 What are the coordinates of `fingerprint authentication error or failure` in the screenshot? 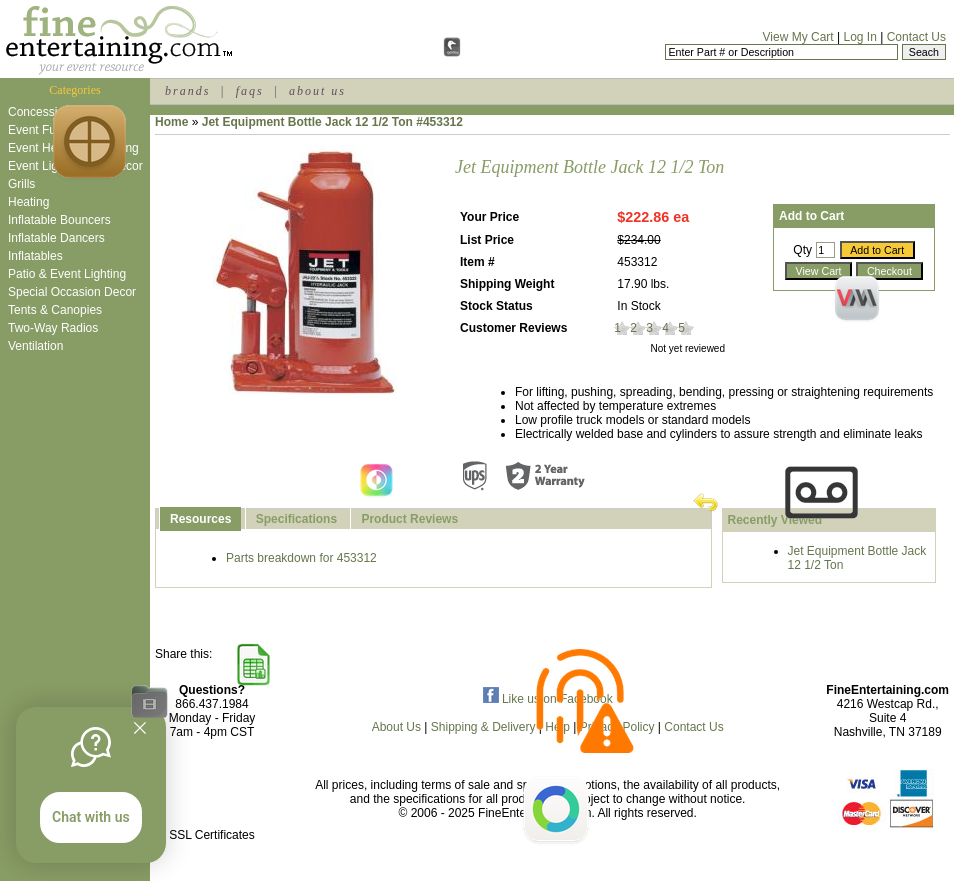 It's located at (585, 701).